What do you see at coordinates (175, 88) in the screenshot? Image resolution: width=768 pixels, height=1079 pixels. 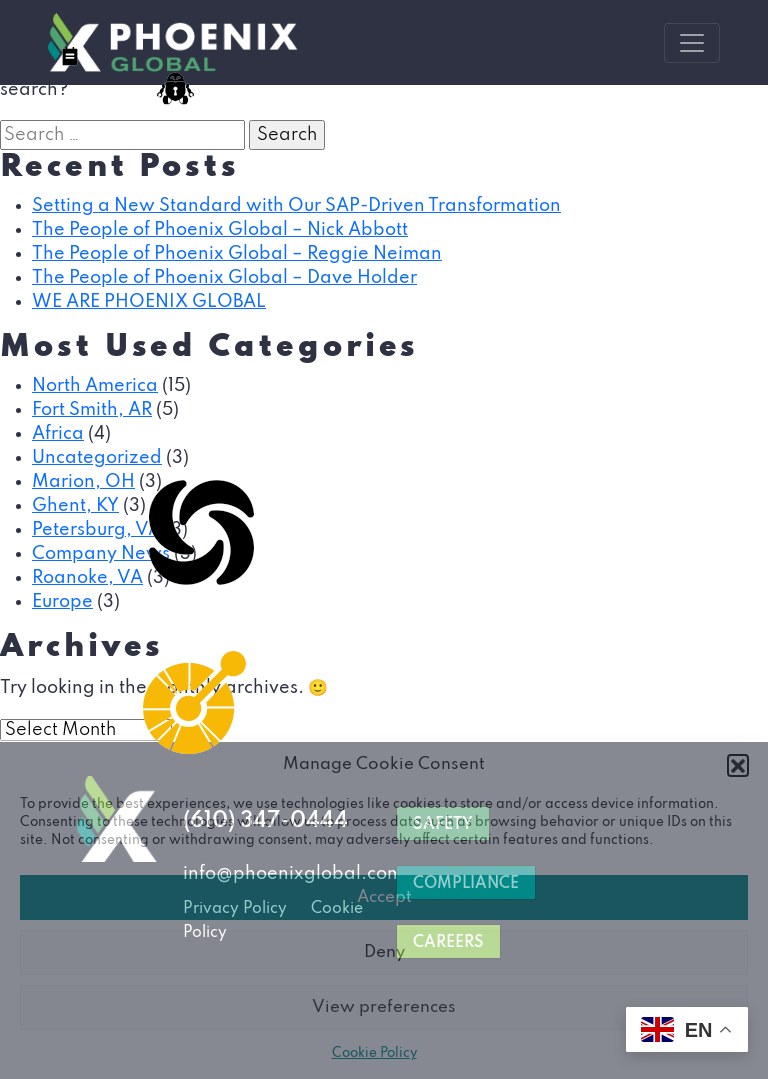 I see `open cryptomator encryption app` at bounding box center [175, 88].